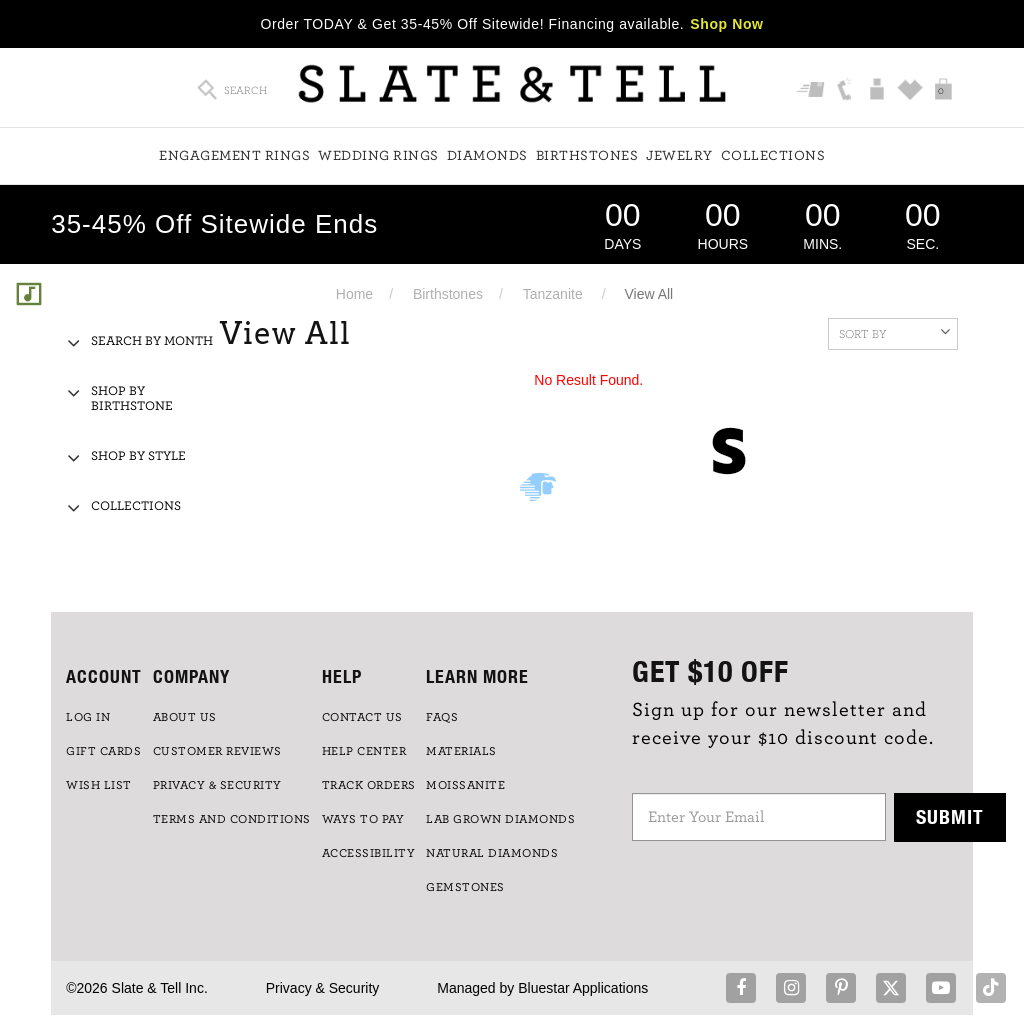 This screenshot has height=1022, width=1024. Describe the element at coordinates (538, 487) in the screenshot. I see `aeromexico airline logo` at that location.